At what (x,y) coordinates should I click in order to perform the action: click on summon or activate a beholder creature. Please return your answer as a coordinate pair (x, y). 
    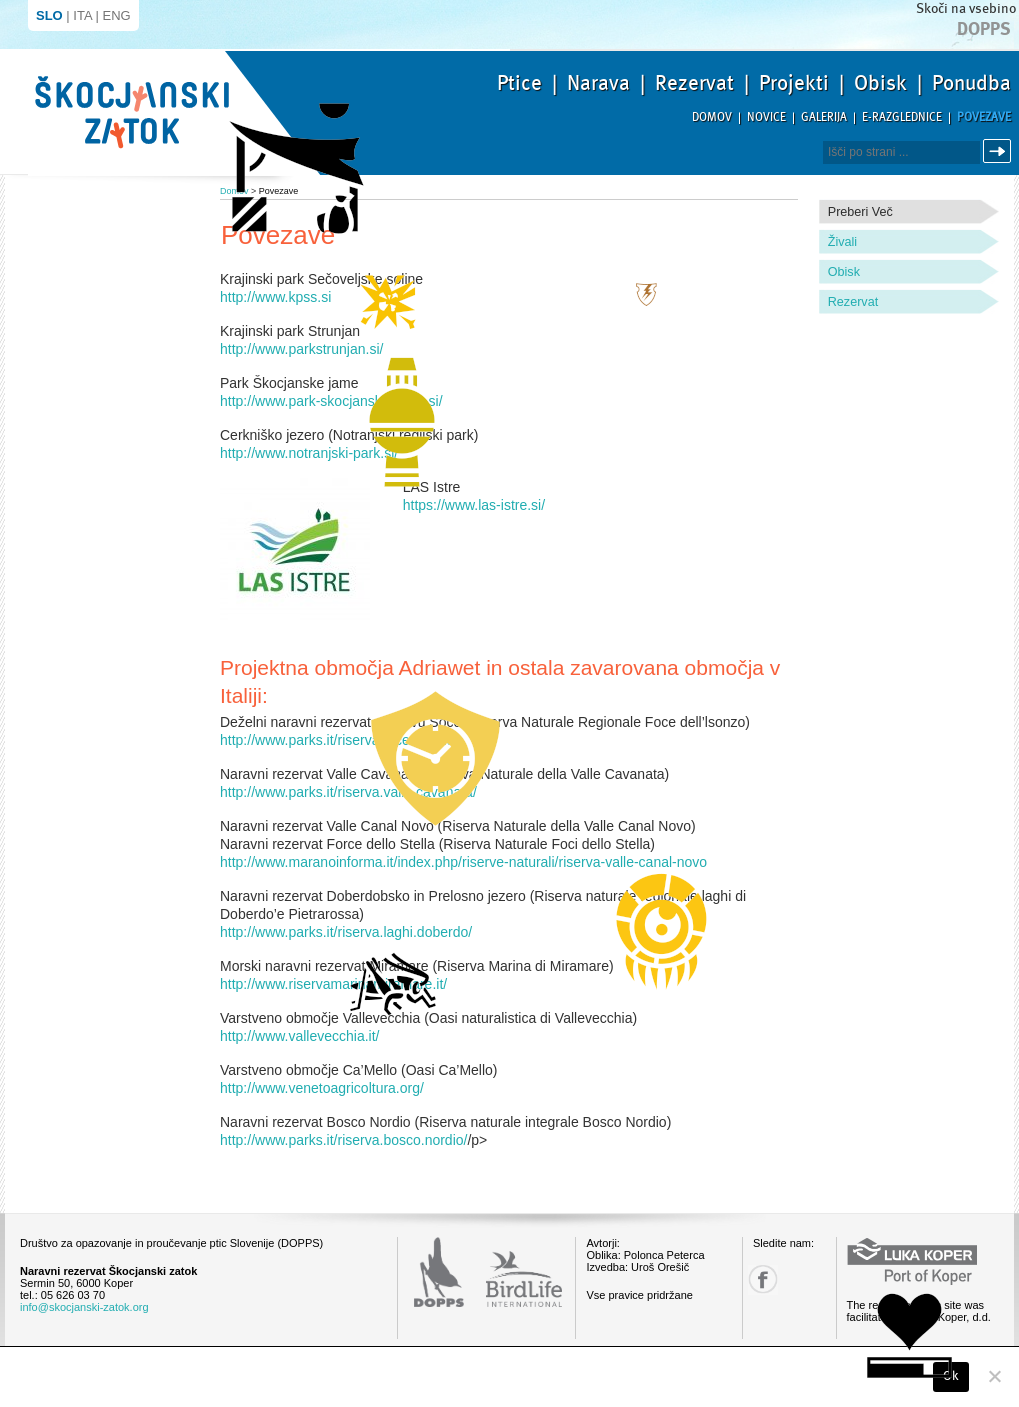
    Looking at the image, I should click on (661, 931).